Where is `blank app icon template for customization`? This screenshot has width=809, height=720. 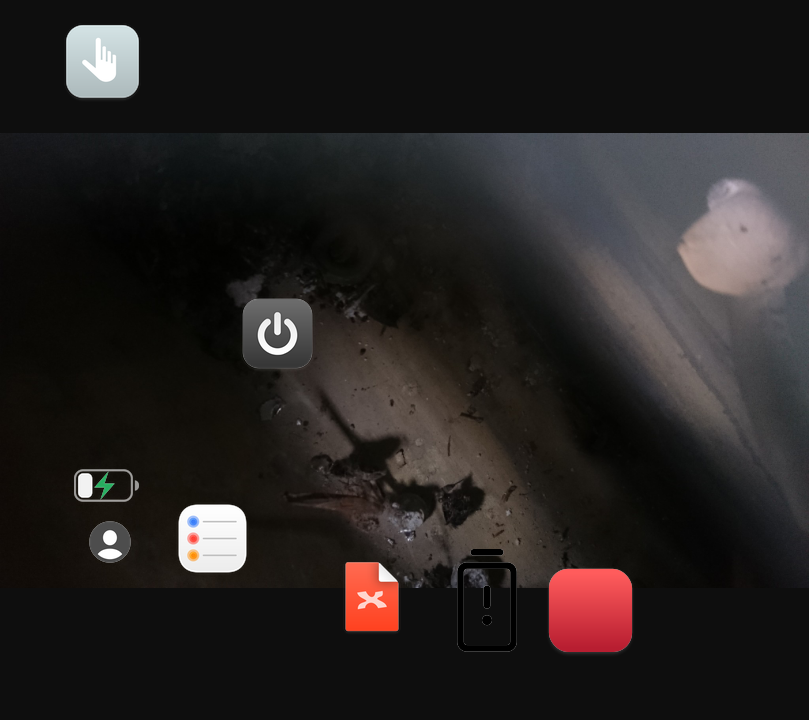
blank app icon template for customization is located at coordinates (590, 610).